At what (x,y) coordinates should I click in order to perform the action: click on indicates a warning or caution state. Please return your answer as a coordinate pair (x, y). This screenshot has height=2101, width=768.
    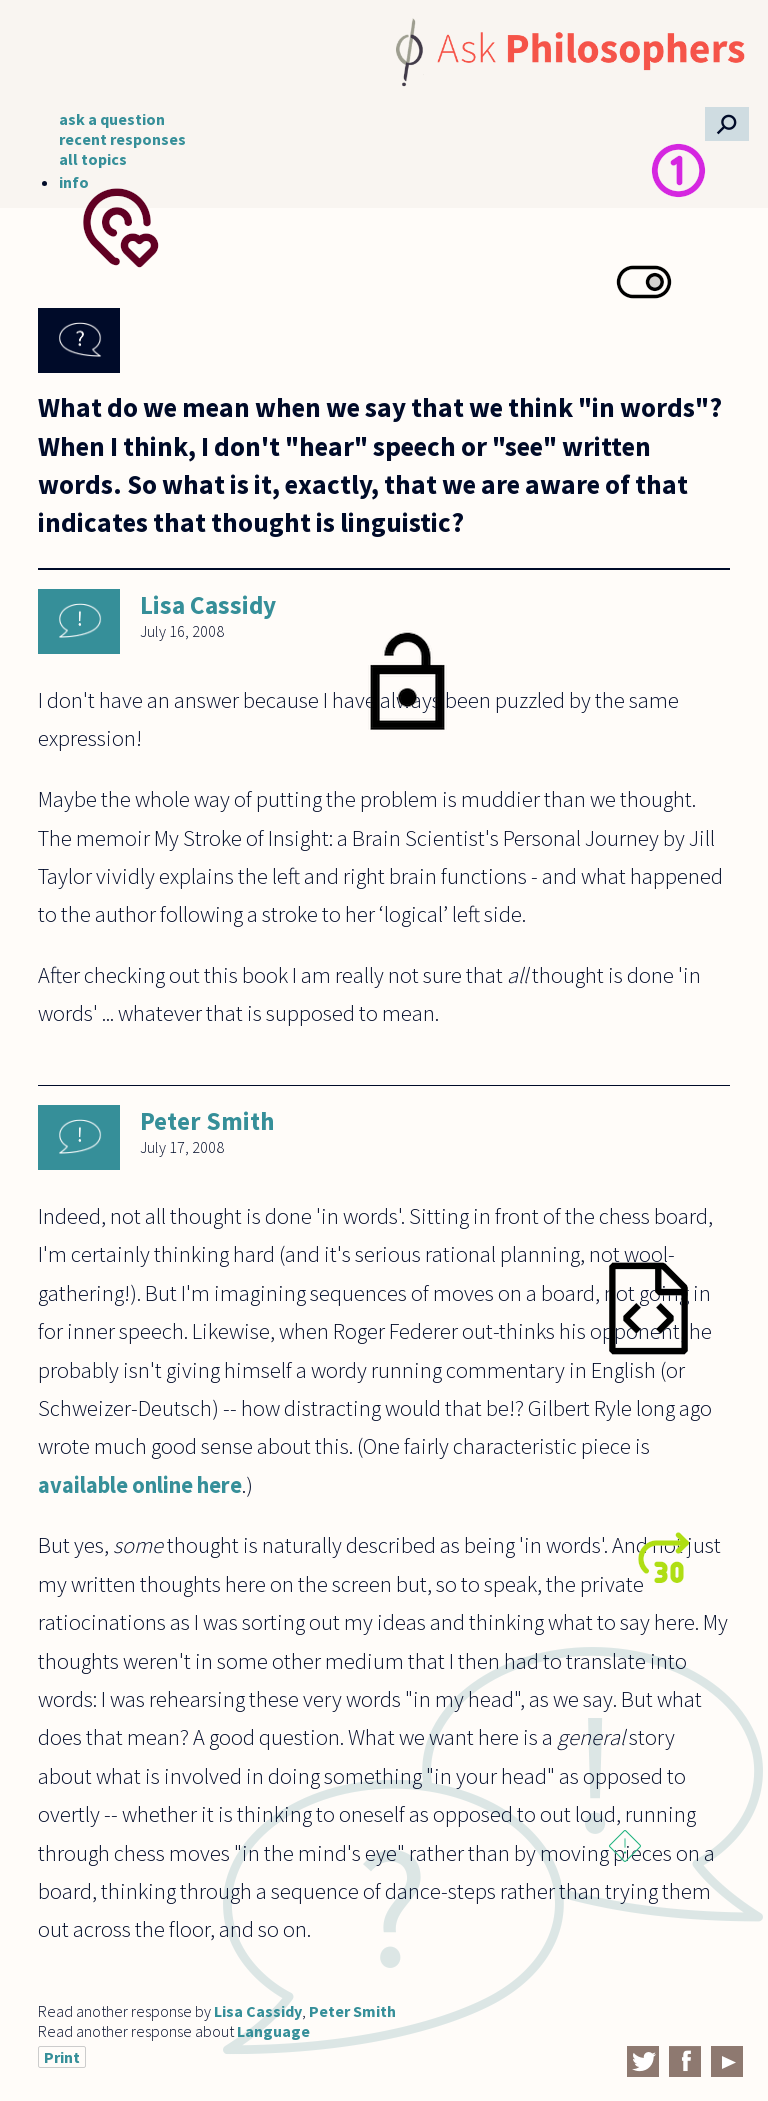
    Looking at the image, I should click on (625, 1846).